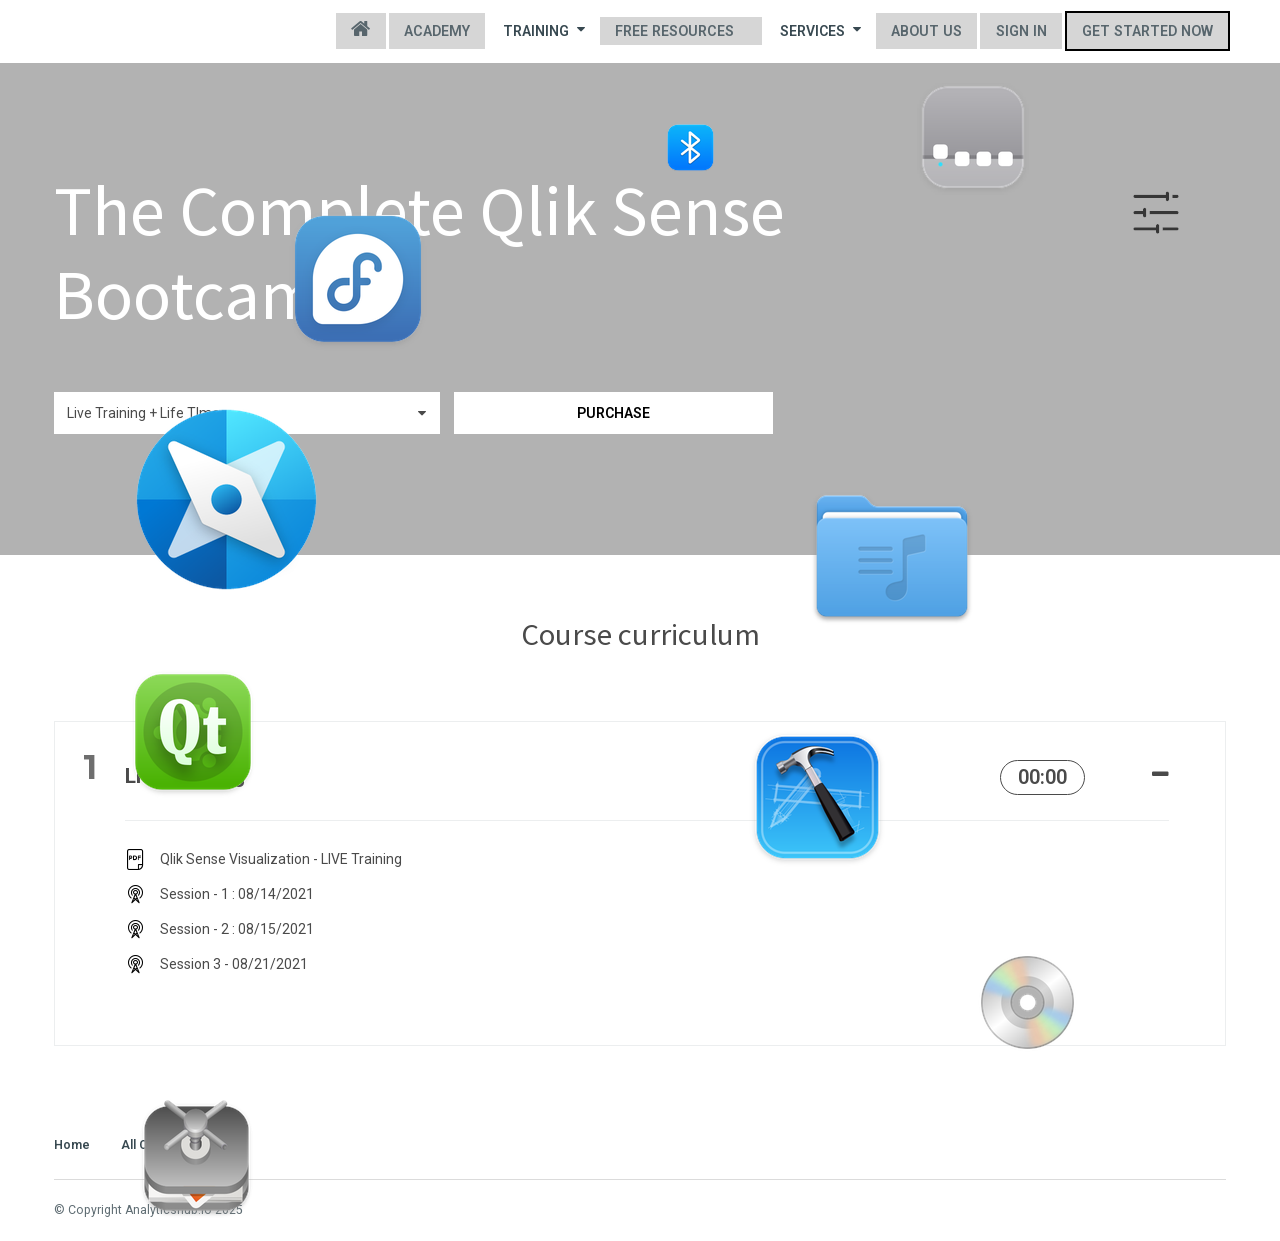  I want to click on open bluetooth file exchange app, so click(690, 147).